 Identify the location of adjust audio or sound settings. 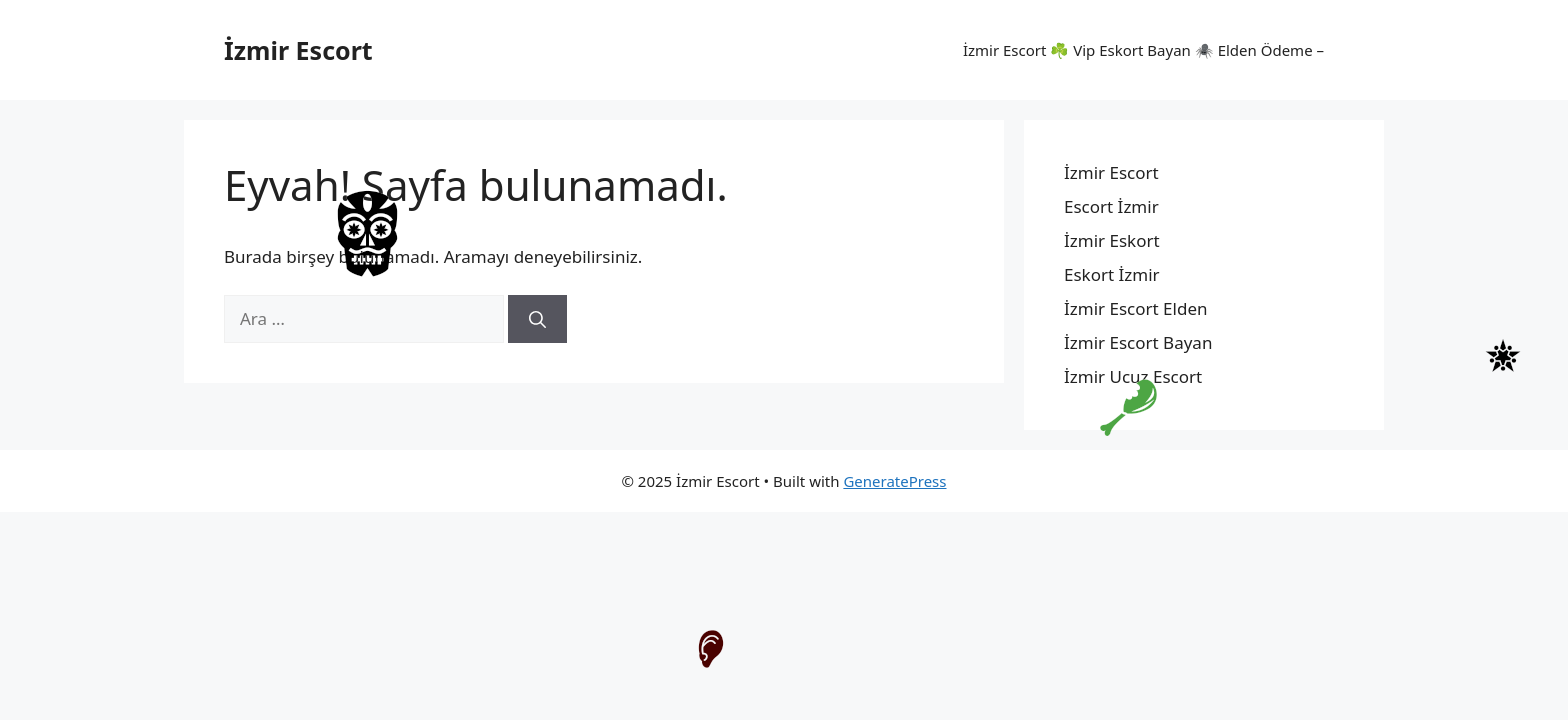
(711, 649).